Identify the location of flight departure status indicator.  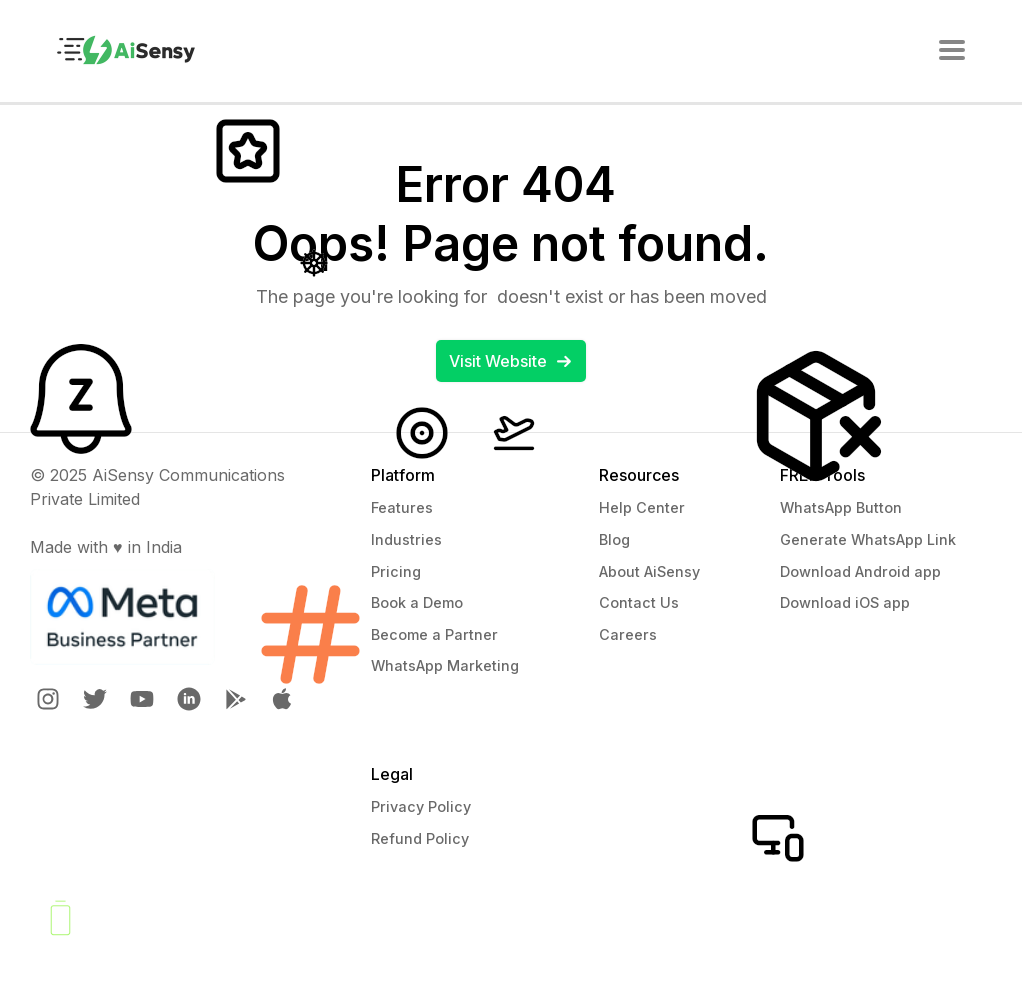
(514, 430).